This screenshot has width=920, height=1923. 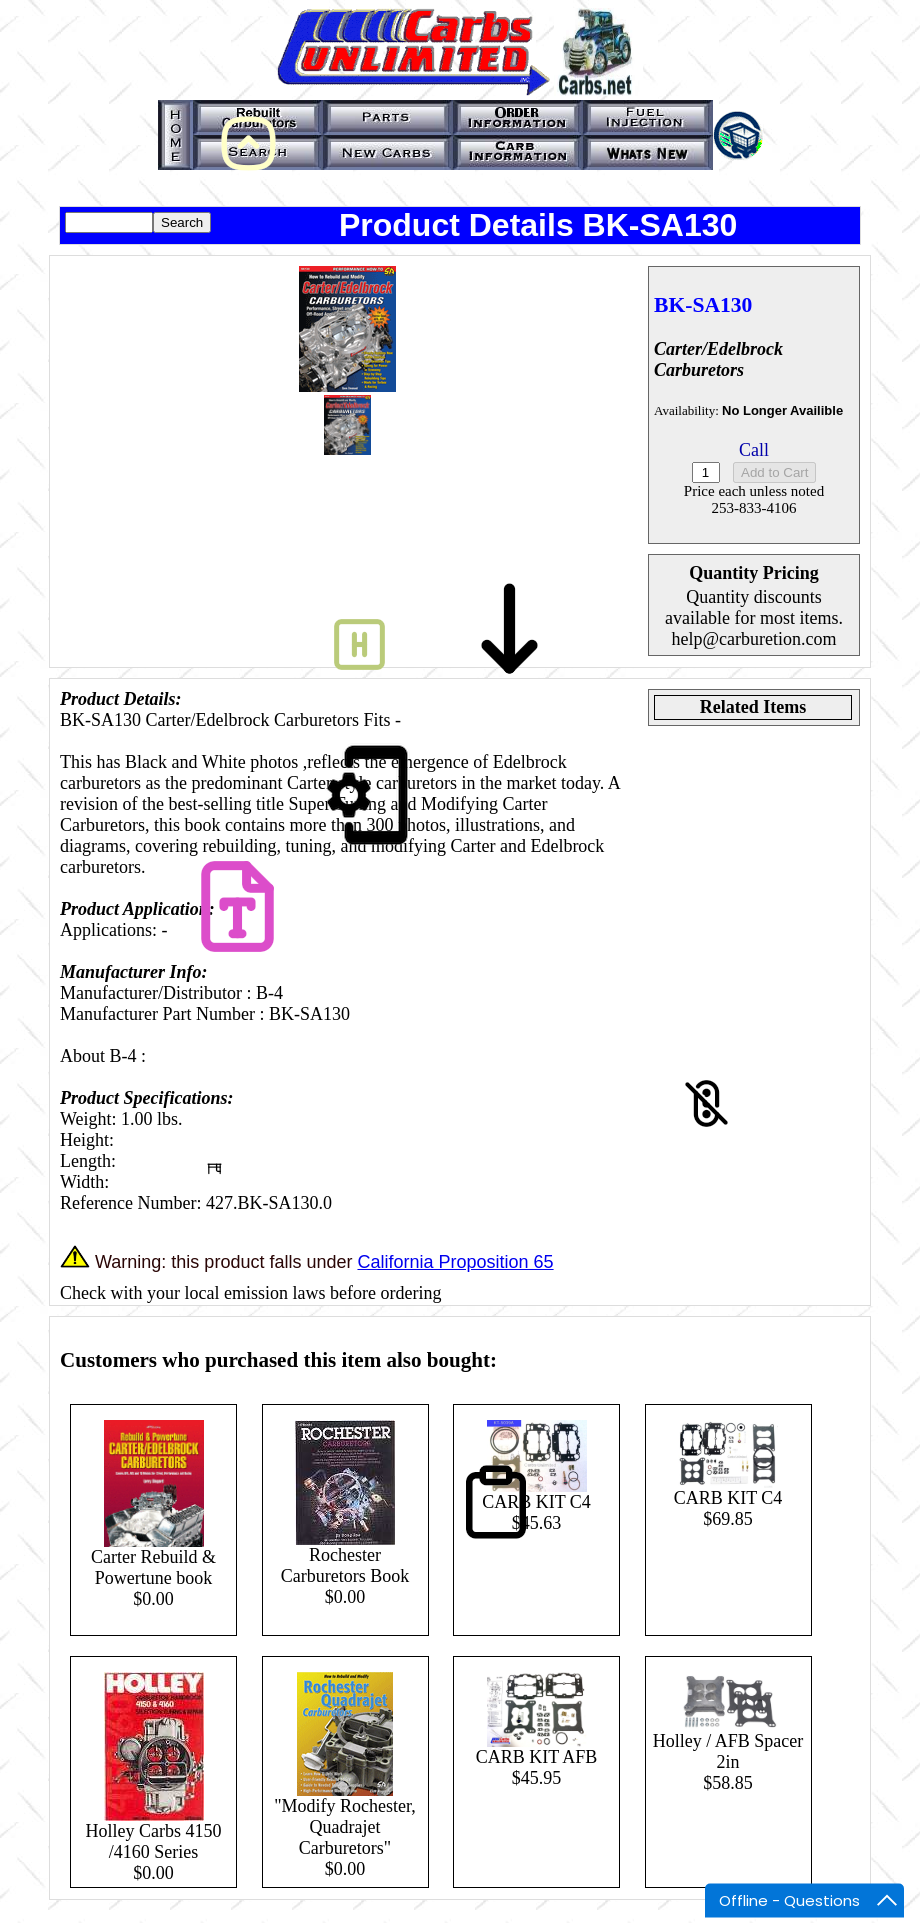 I want to click on expand content or show more options, so click(x=248, y=143).